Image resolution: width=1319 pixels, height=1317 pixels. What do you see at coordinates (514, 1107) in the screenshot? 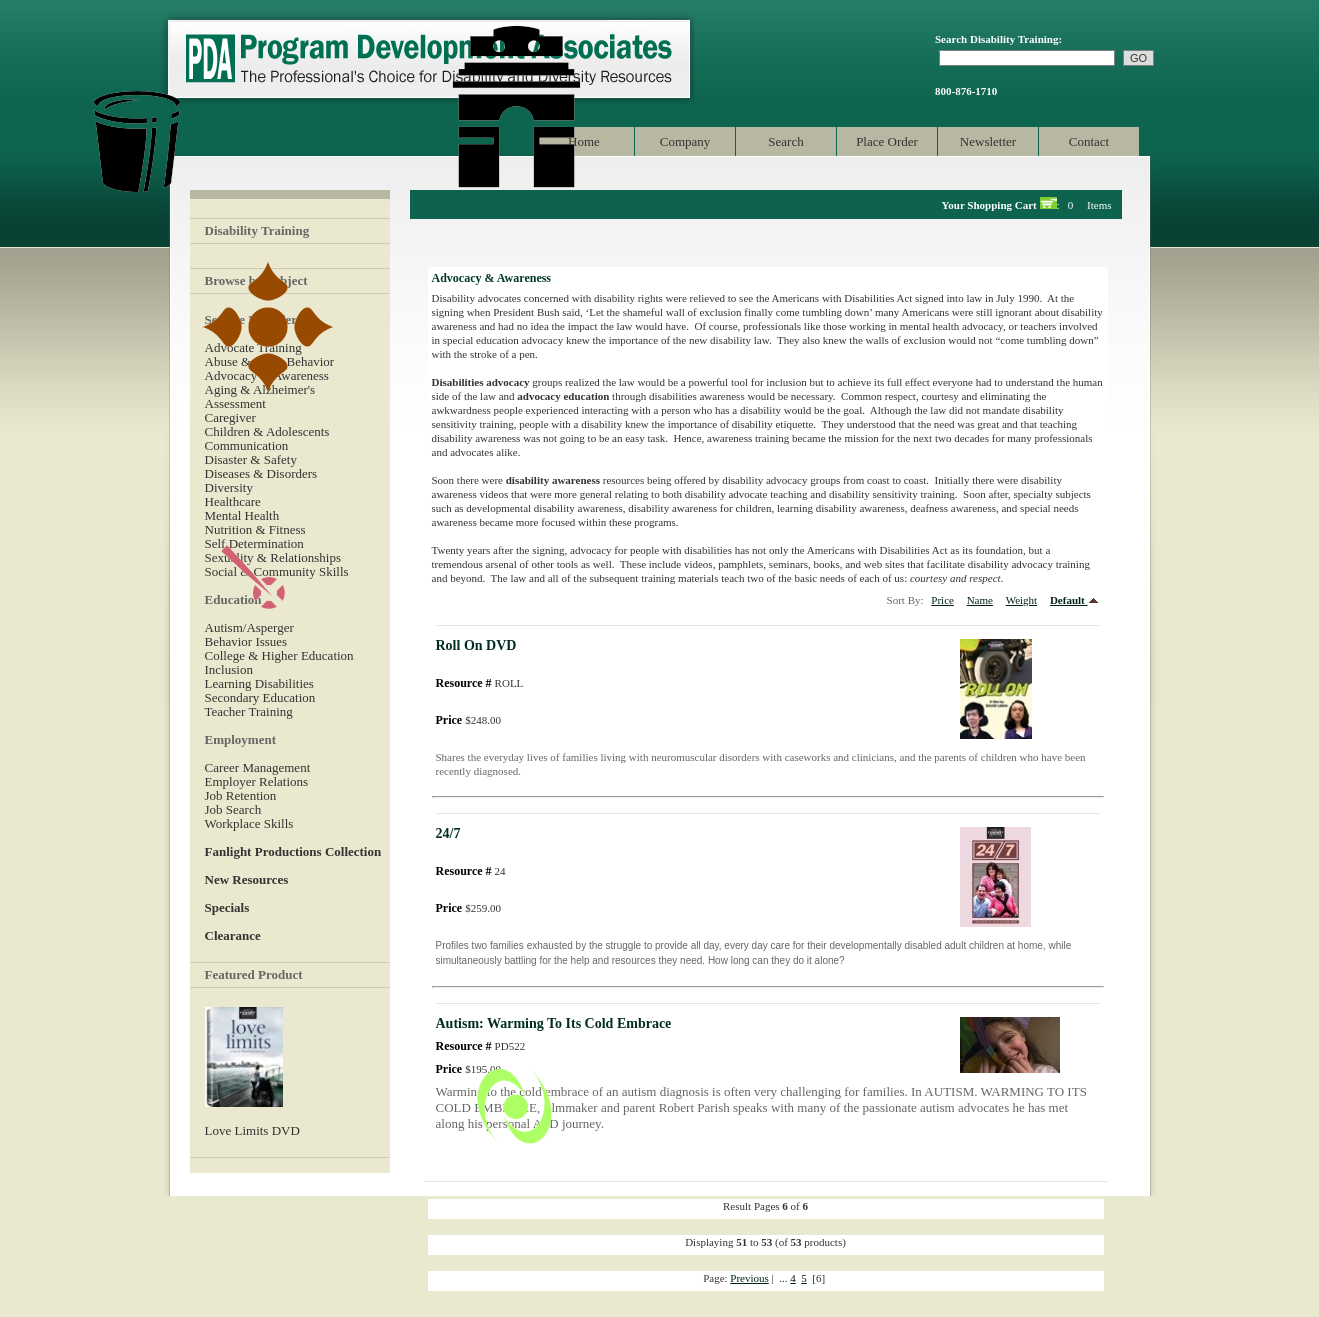
I see `activate focus or concentration mode` at bounding box center [514, 1107].